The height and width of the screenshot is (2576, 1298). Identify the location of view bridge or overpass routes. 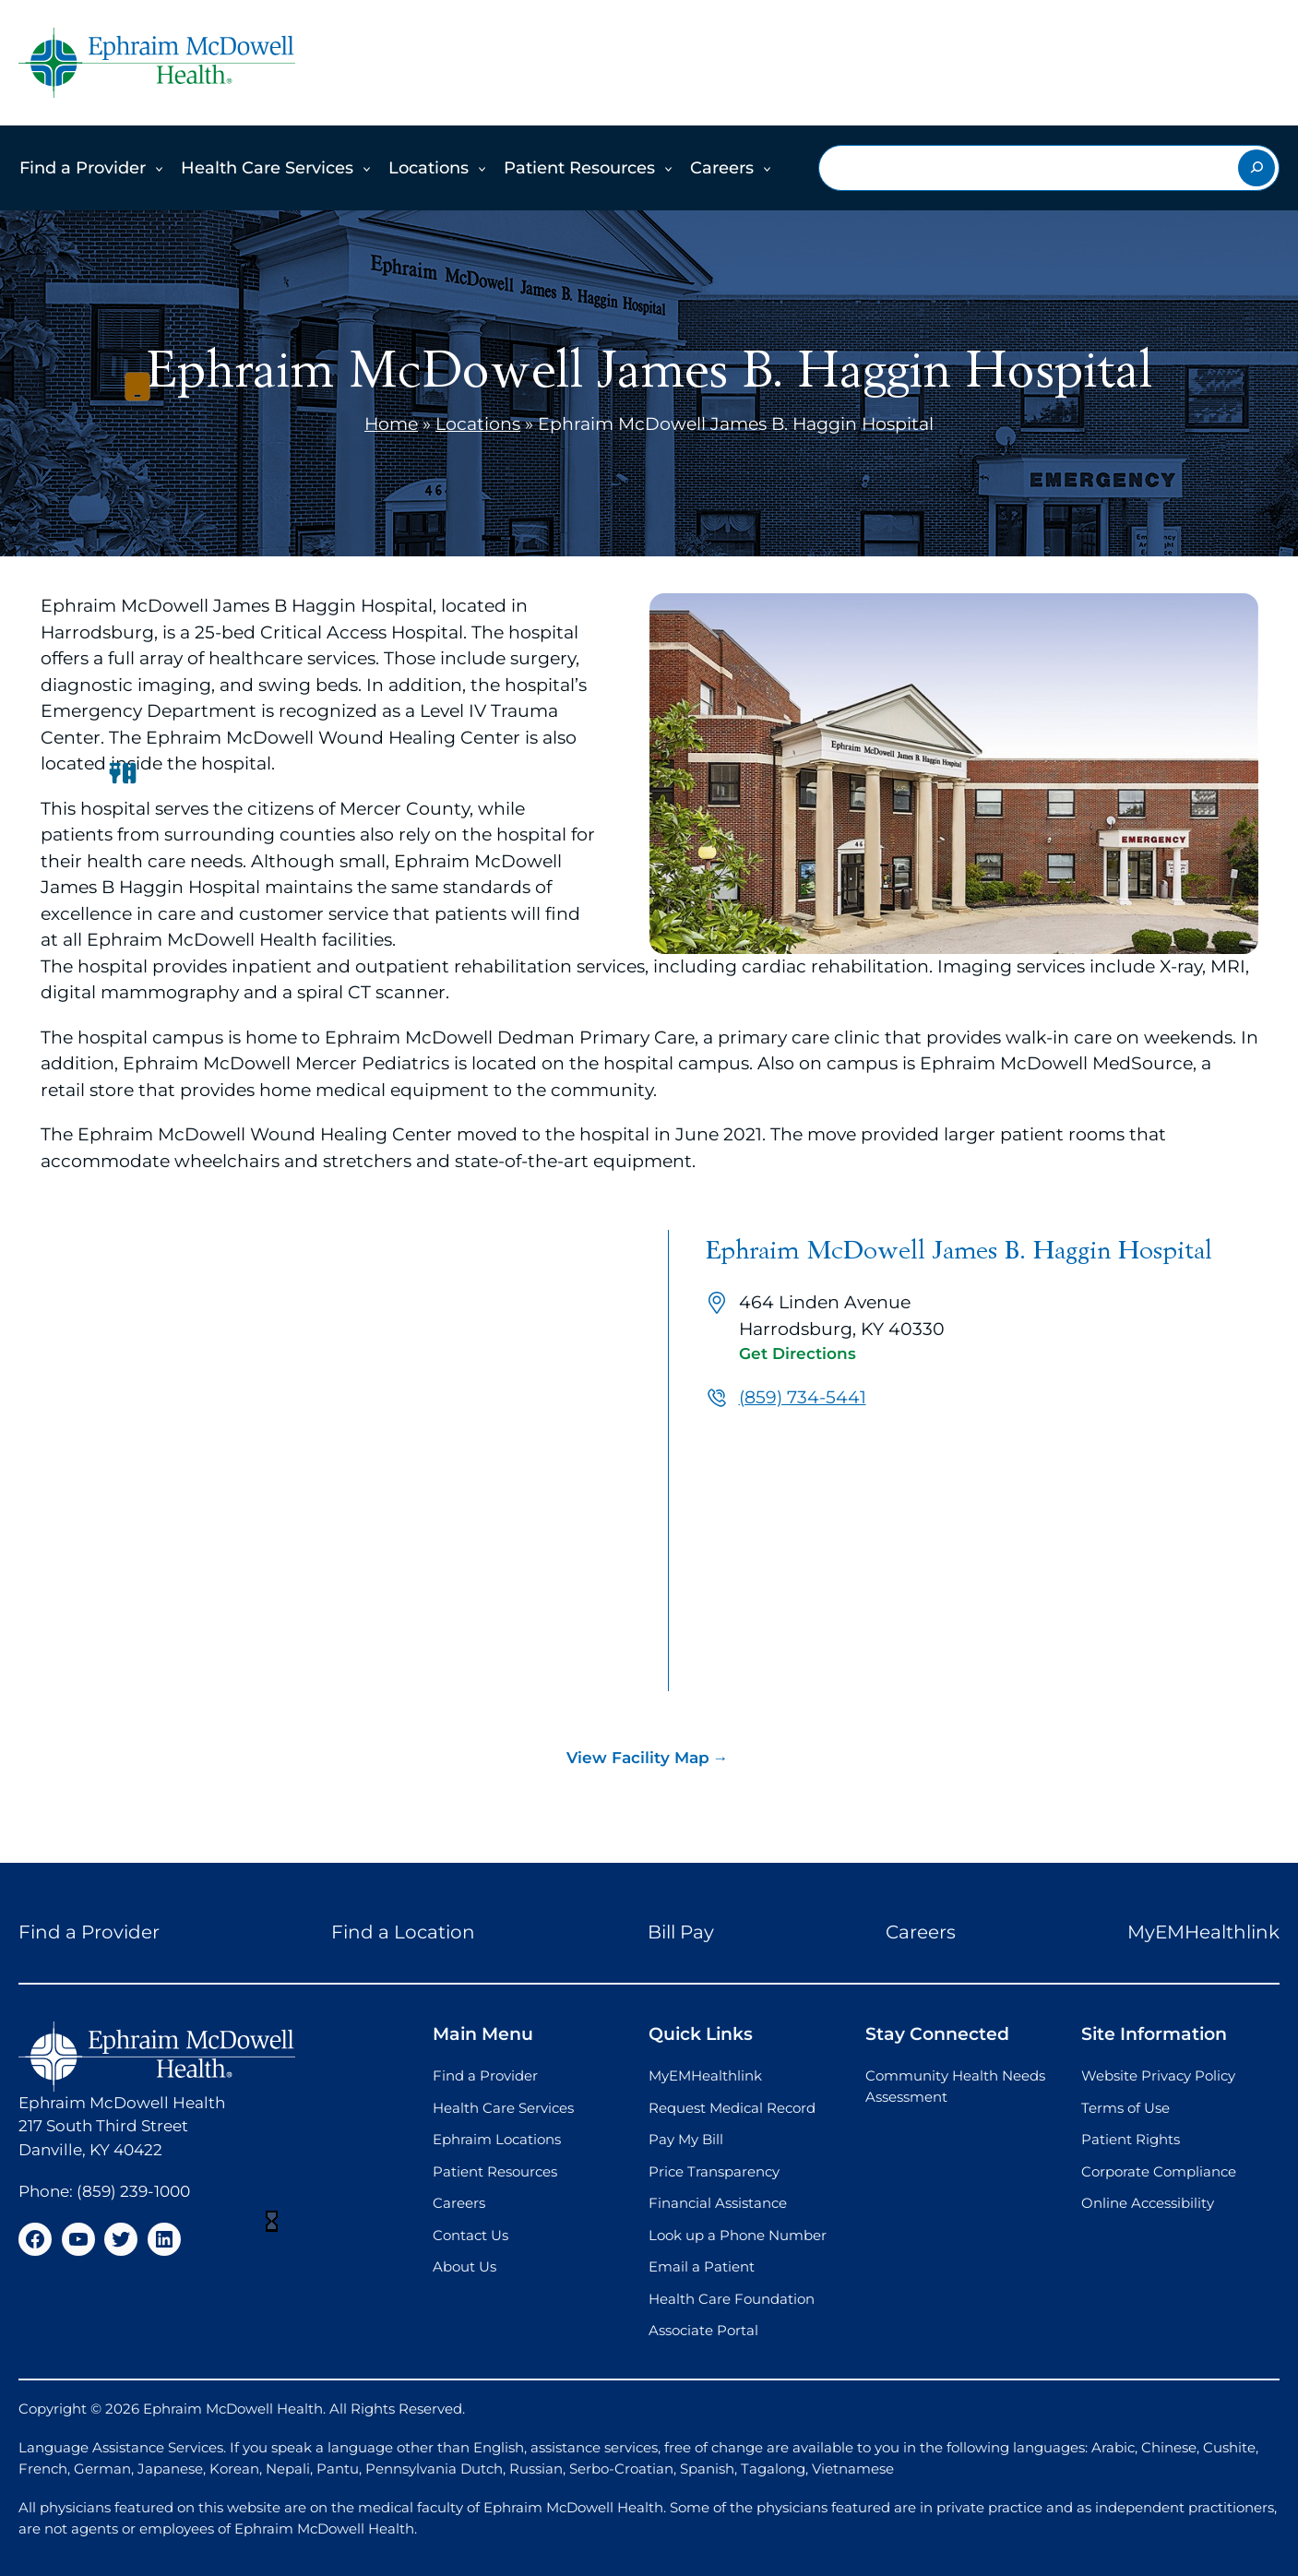
(123, 773).